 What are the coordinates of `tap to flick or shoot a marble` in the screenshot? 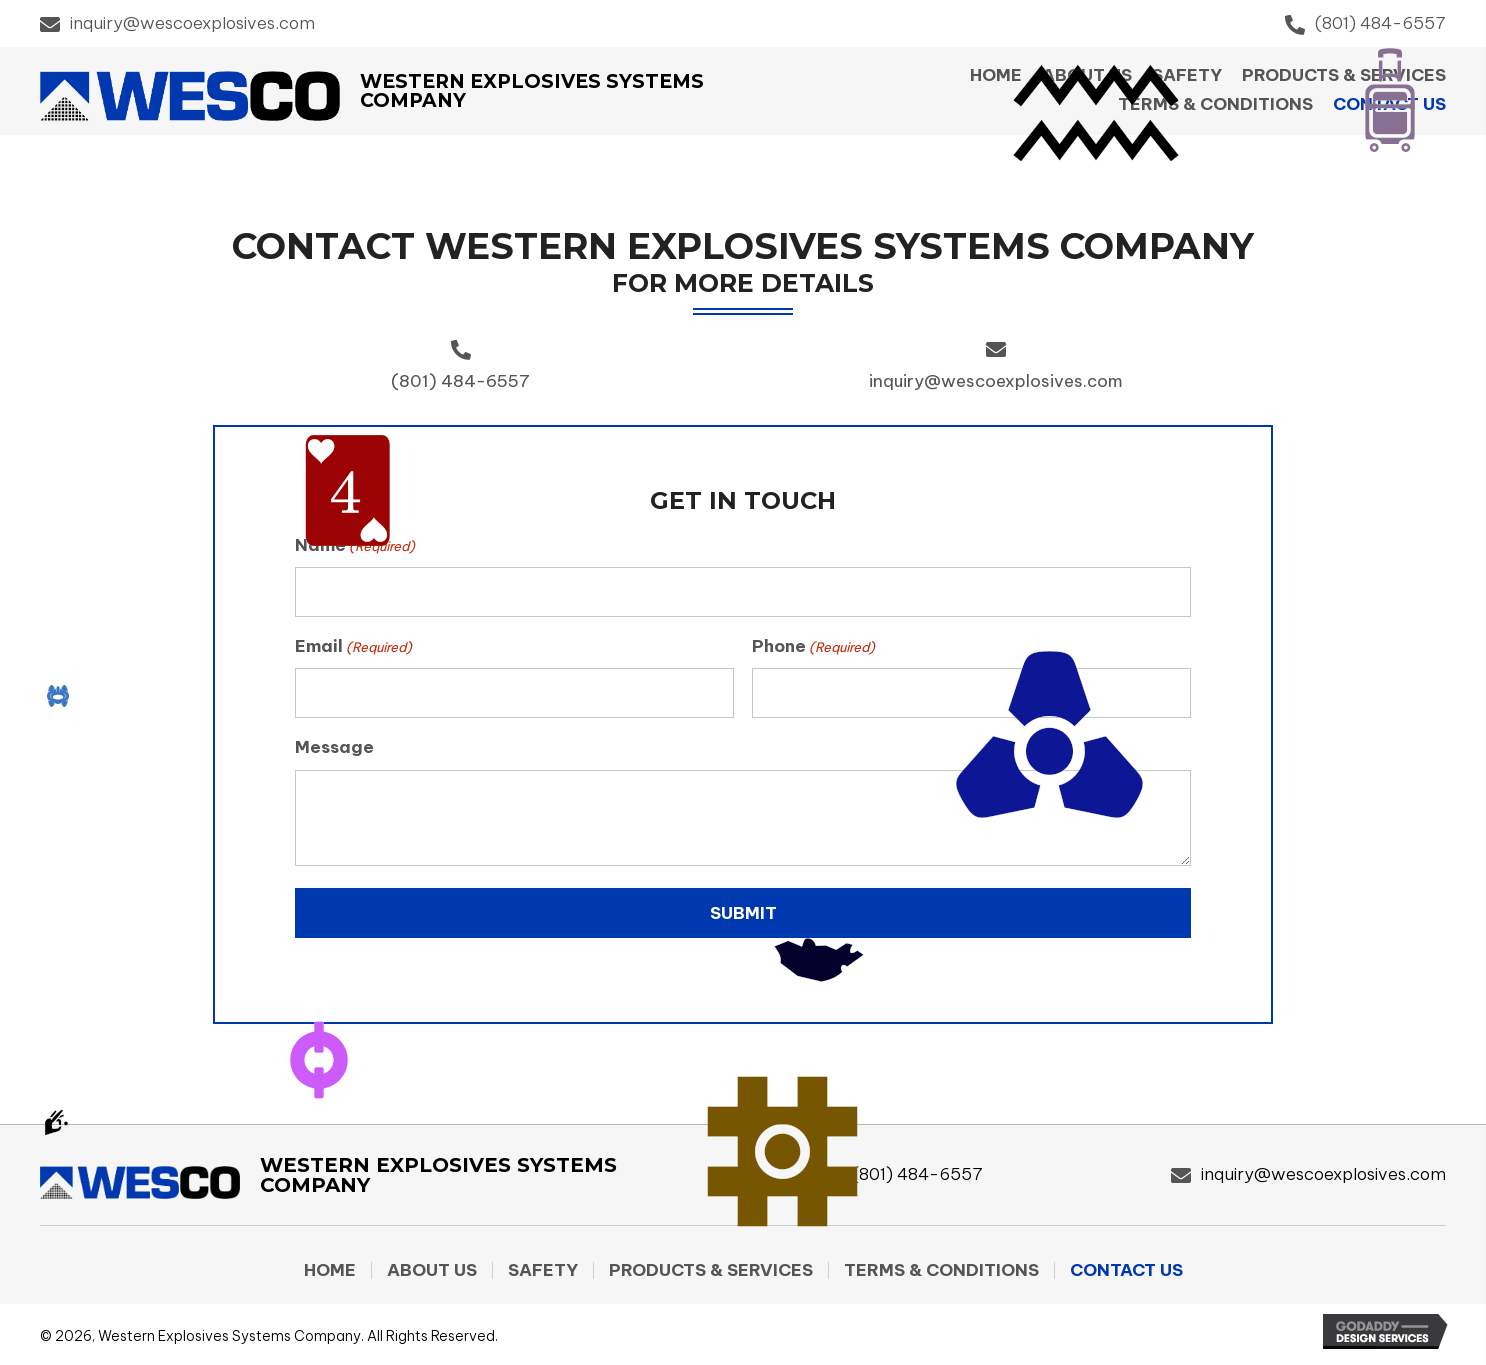 It's located at (60, 1122).